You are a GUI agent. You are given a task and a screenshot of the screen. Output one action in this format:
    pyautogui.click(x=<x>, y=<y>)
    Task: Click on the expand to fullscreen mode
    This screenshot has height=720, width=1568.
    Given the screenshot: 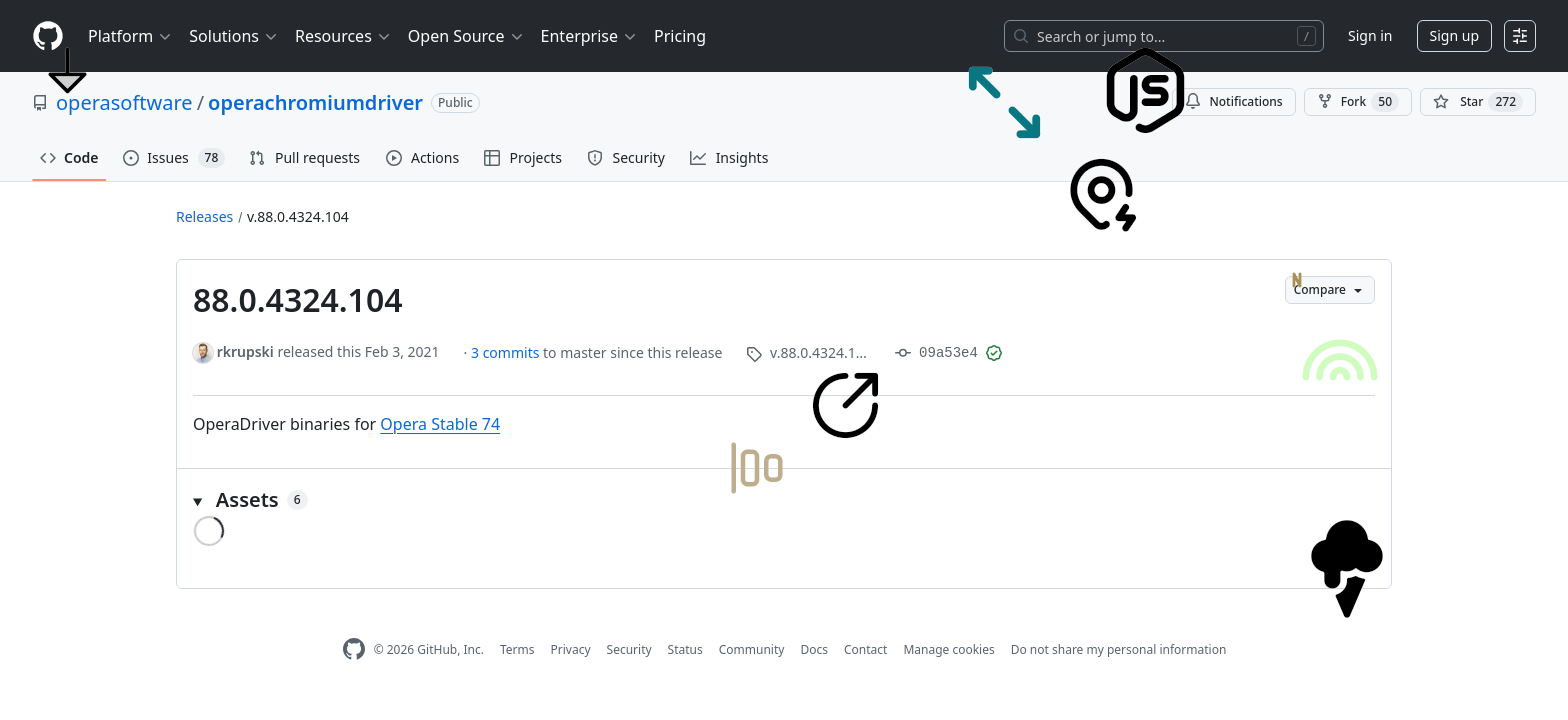 What is the action you would take?
    pyautogui.click(x=1004, y=102)
    